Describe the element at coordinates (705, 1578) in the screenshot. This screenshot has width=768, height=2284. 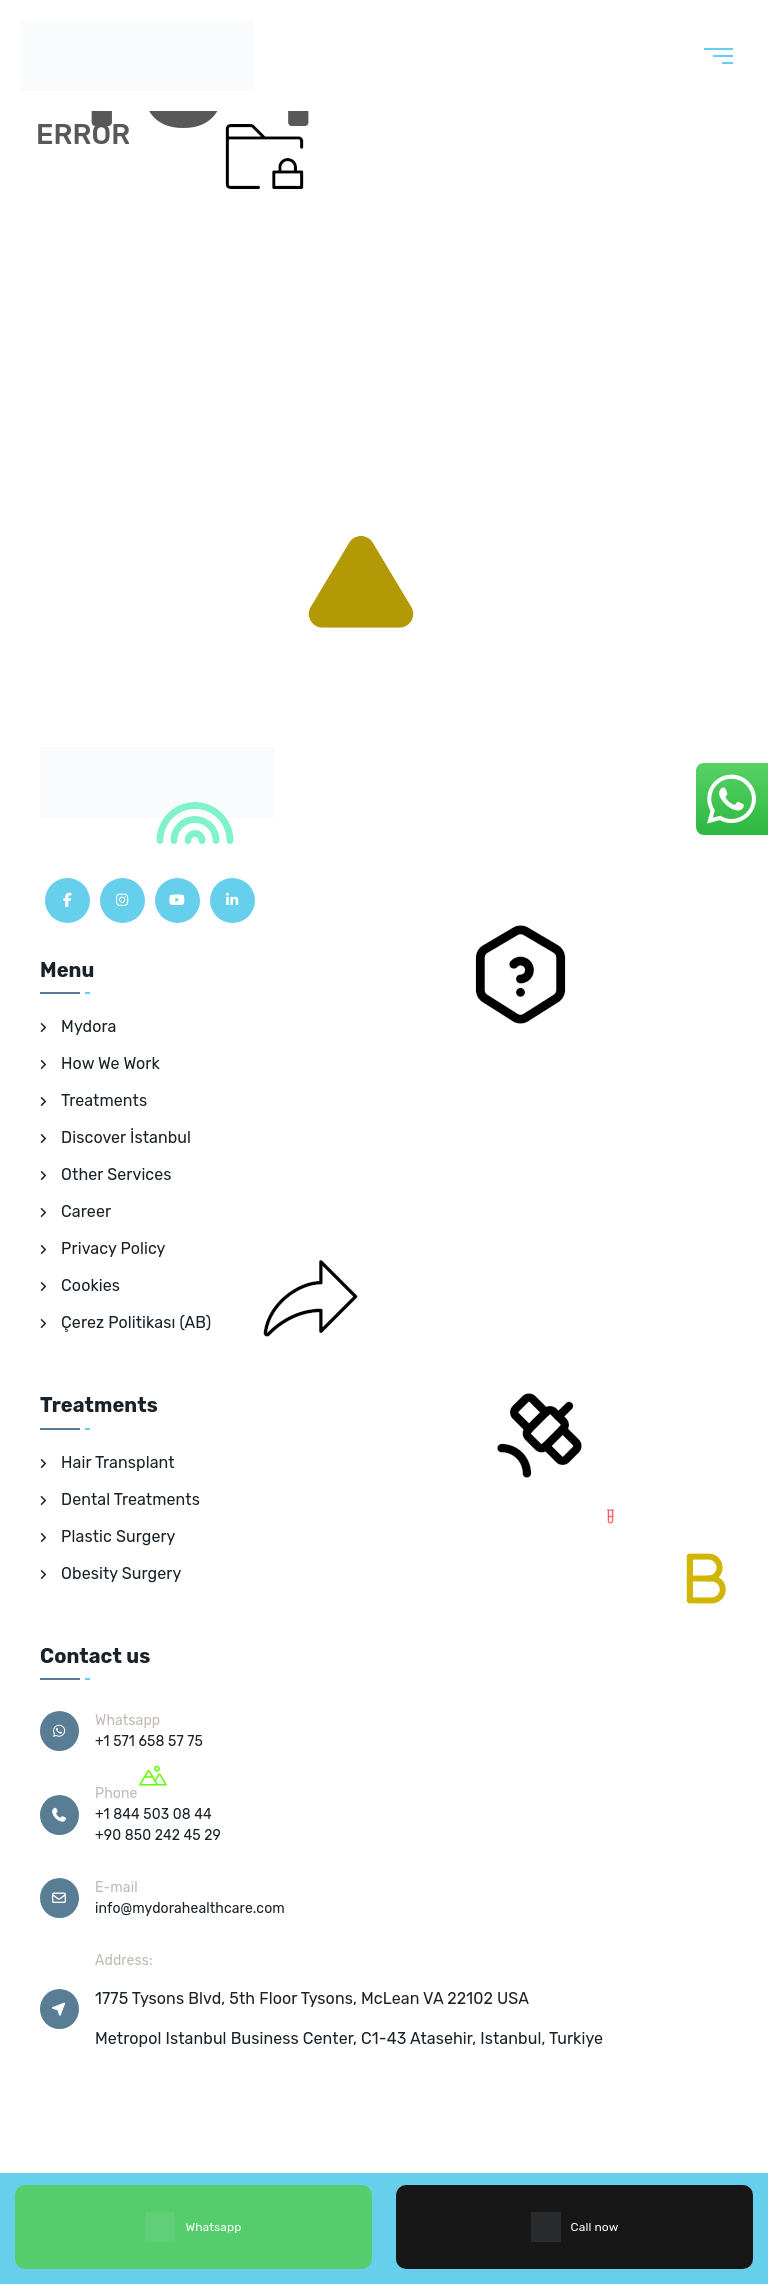
I see `apply bold formatting to selected text` at that location.